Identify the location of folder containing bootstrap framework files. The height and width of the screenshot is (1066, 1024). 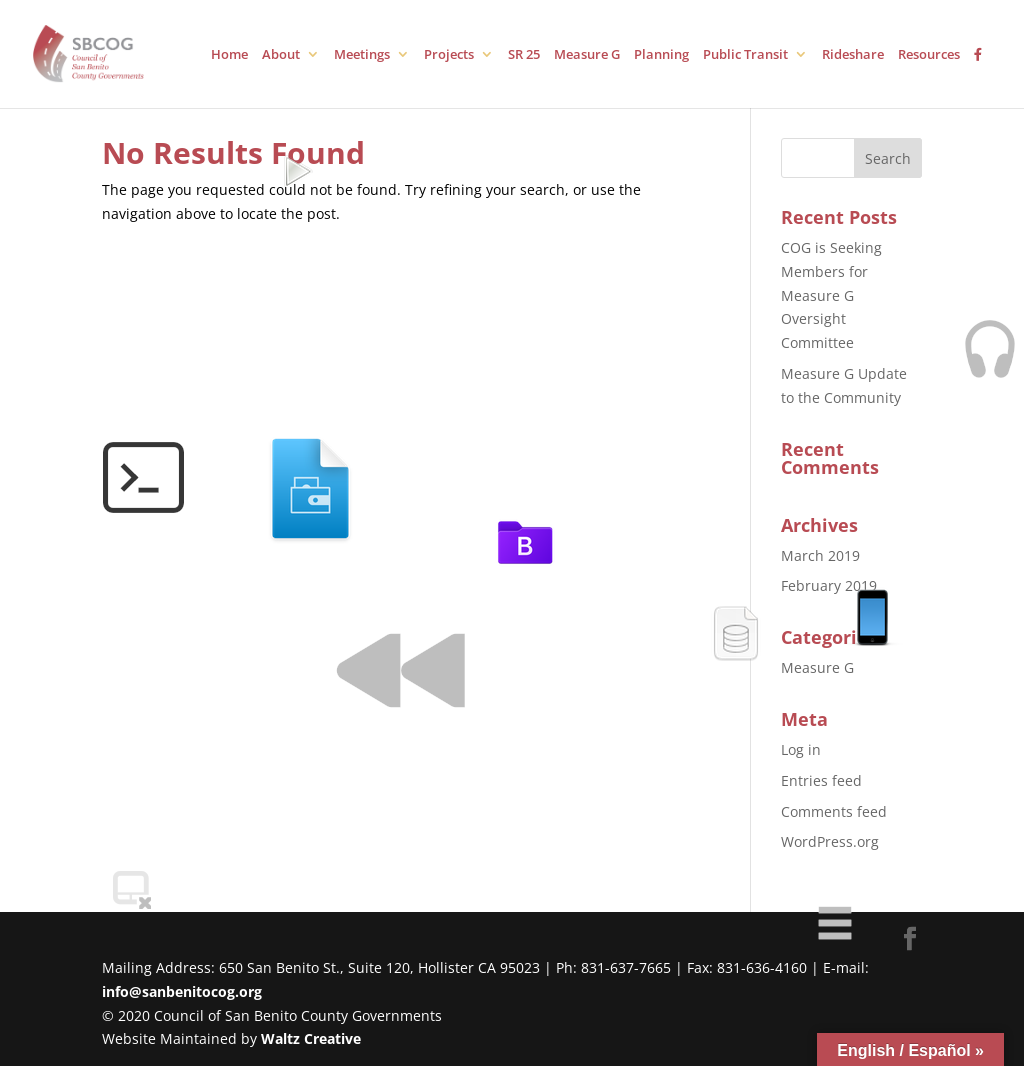
(525, 544).